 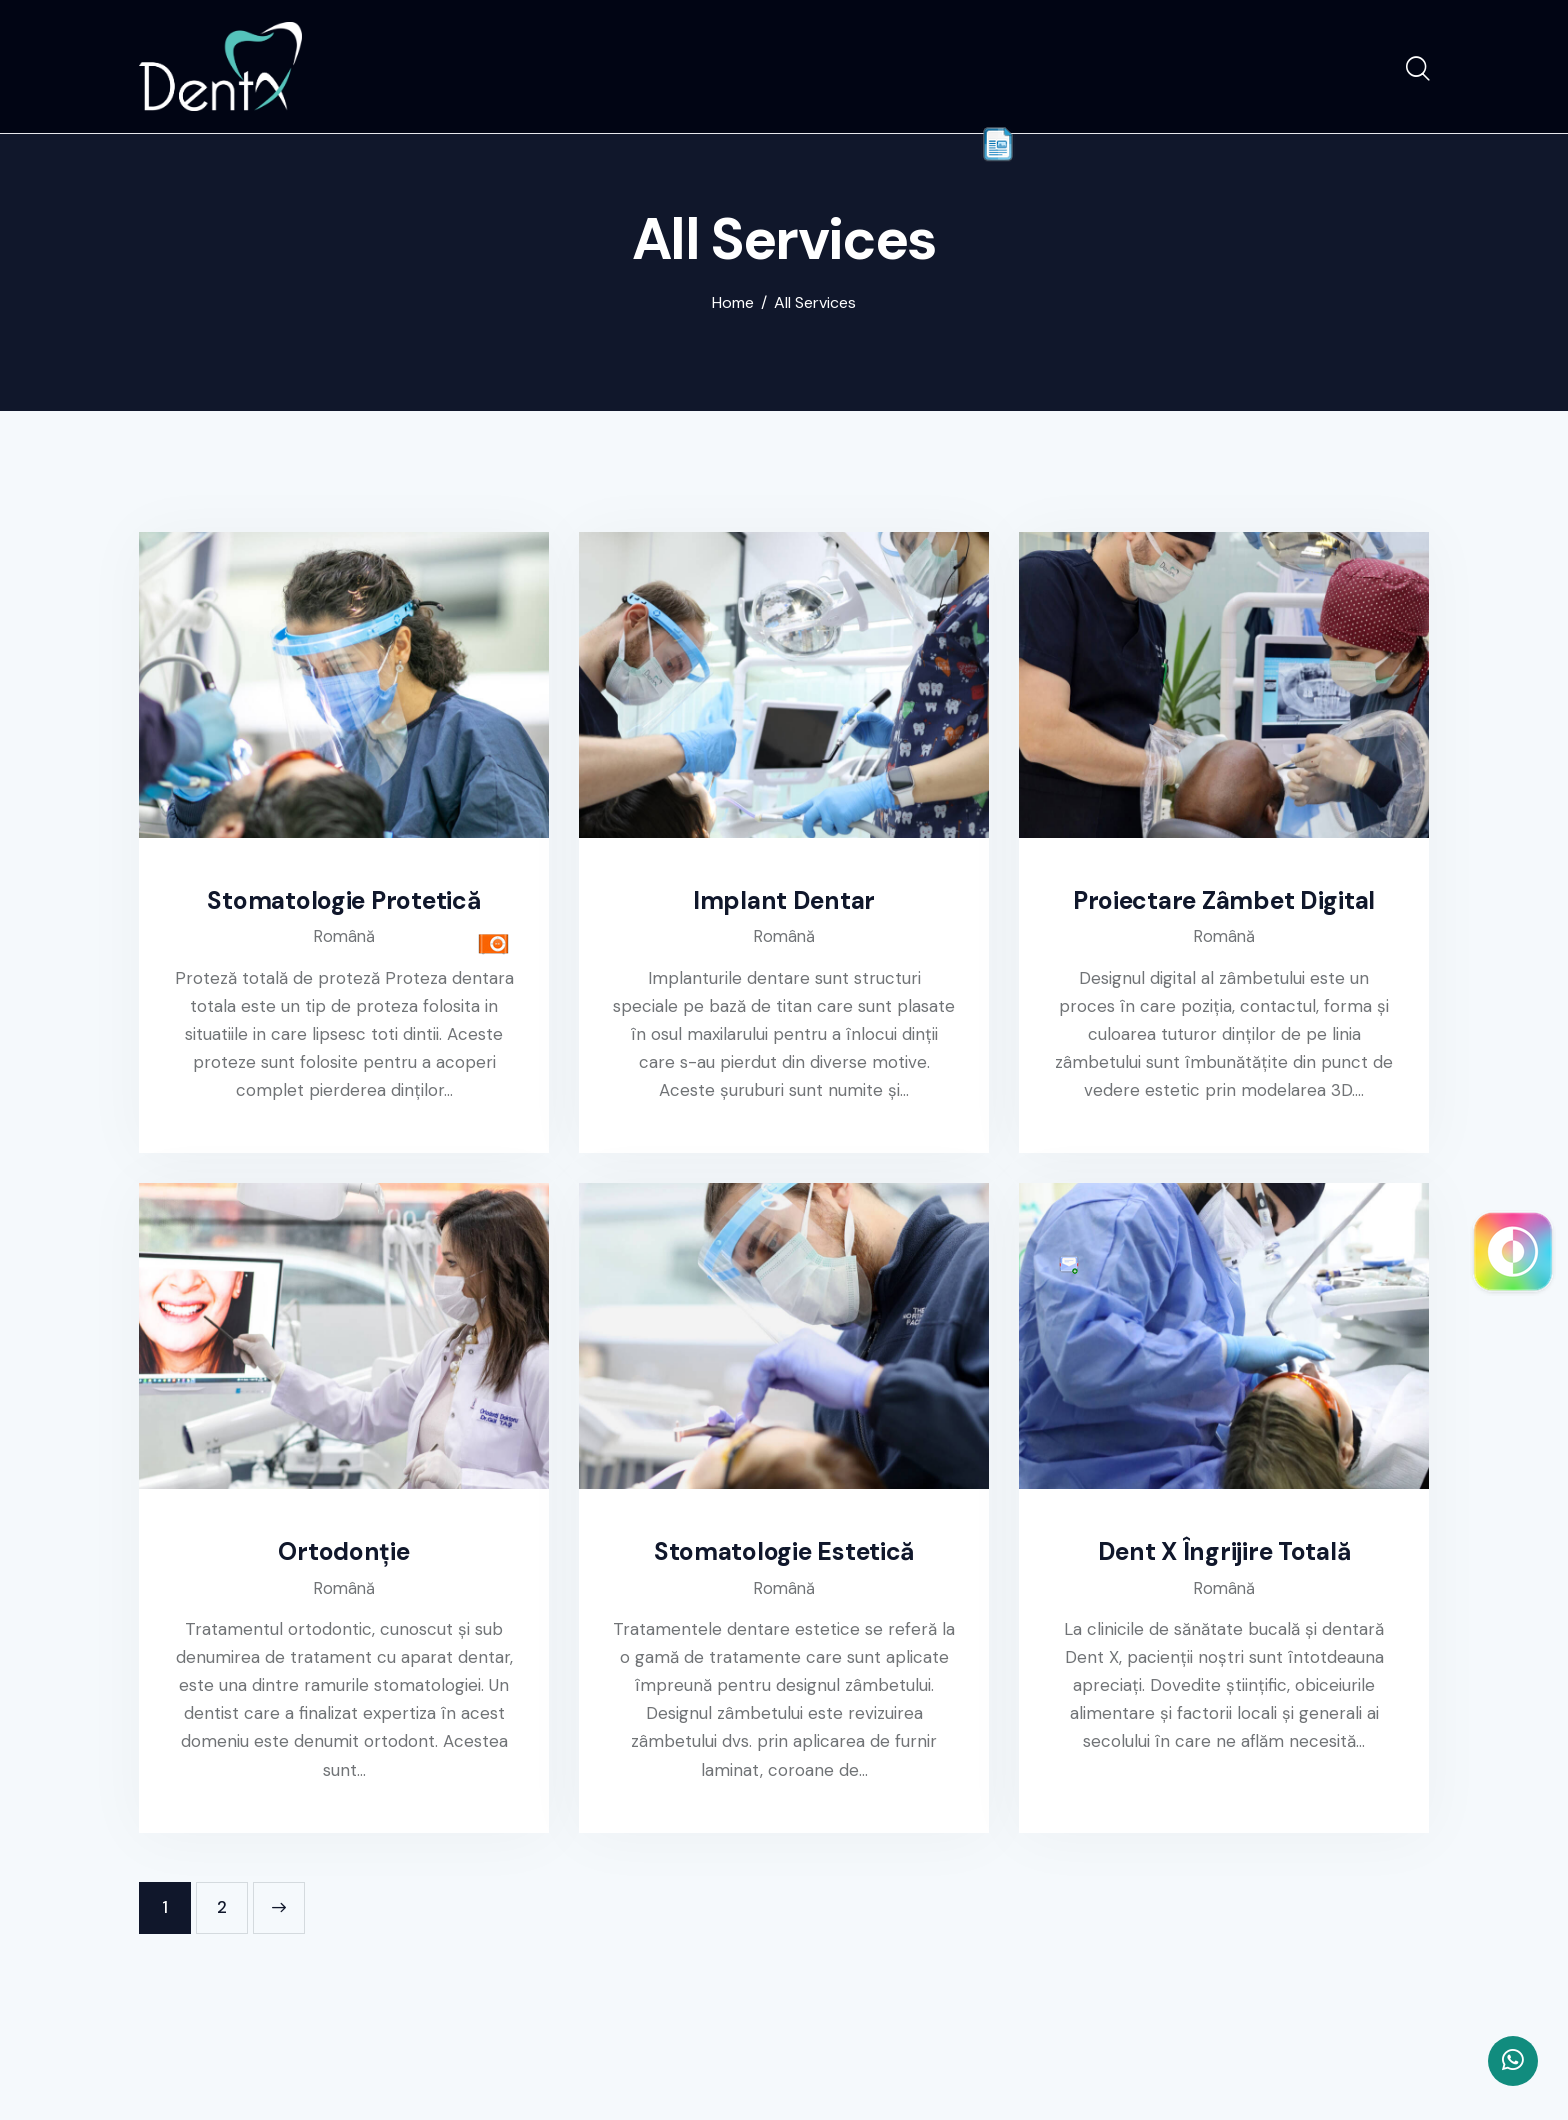 I want to click on compose a new email message, so click(x=1069, y=1264).